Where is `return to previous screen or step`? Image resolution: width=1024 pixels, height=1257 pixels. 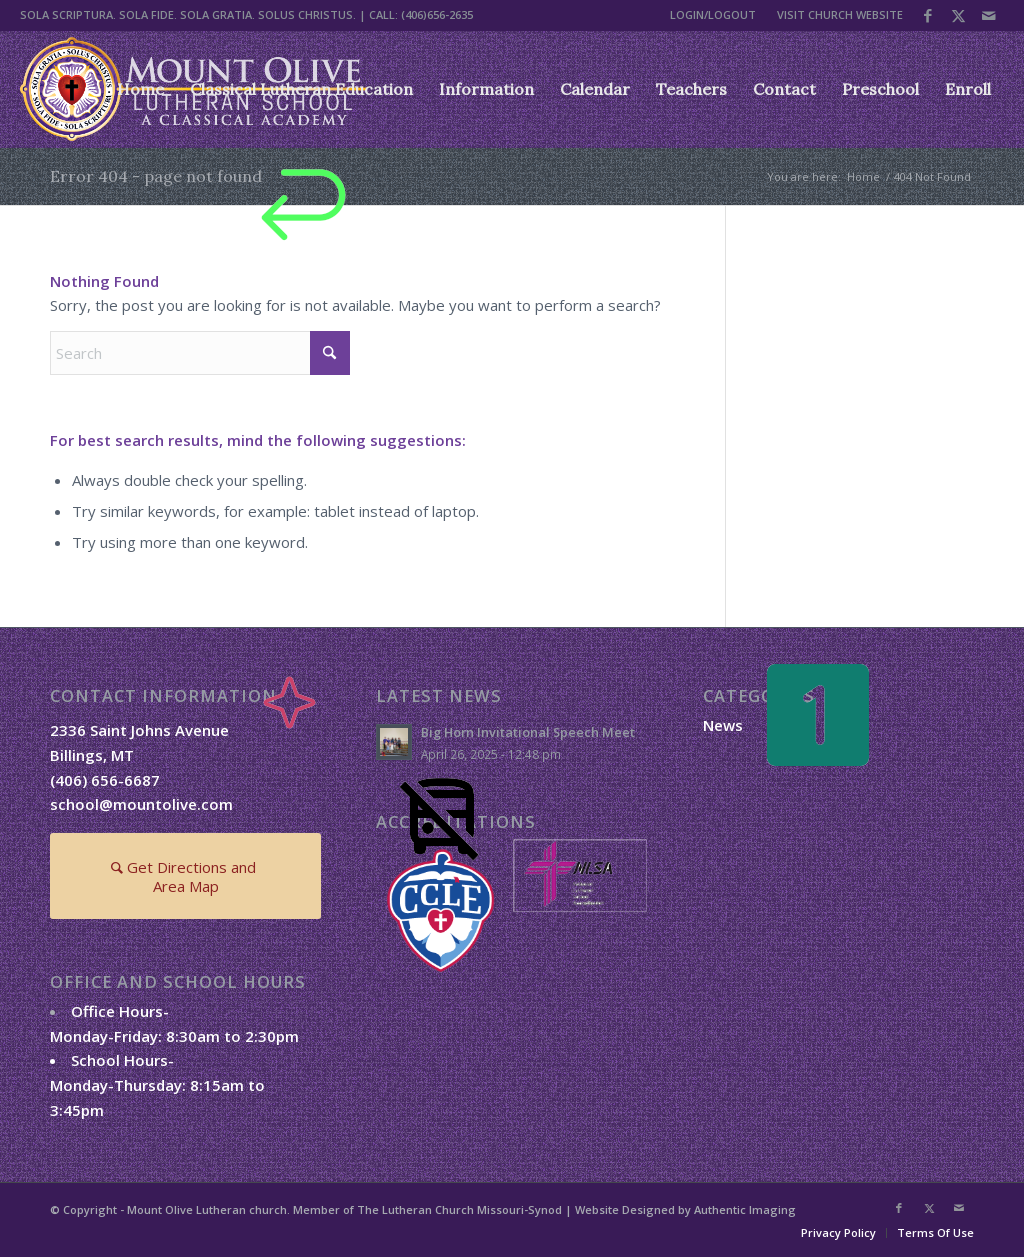
return to previous screen or step is located at coordinates (303, 201).